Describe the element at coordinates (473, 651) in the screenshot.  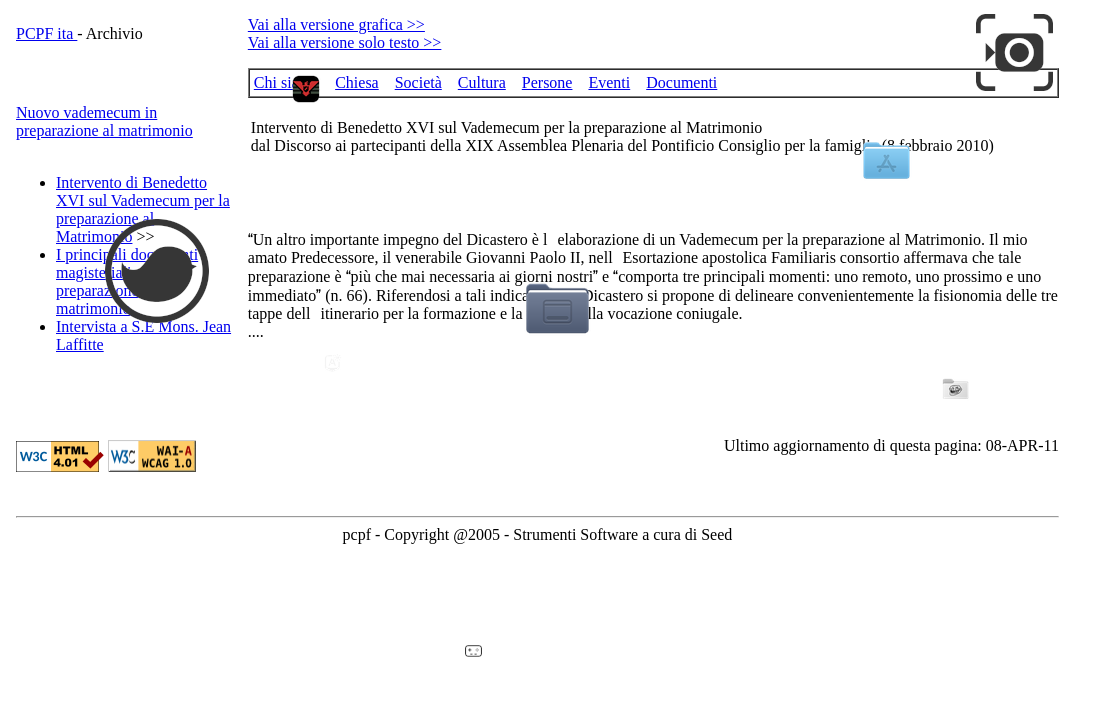
I see `connect a game controller` at that location.